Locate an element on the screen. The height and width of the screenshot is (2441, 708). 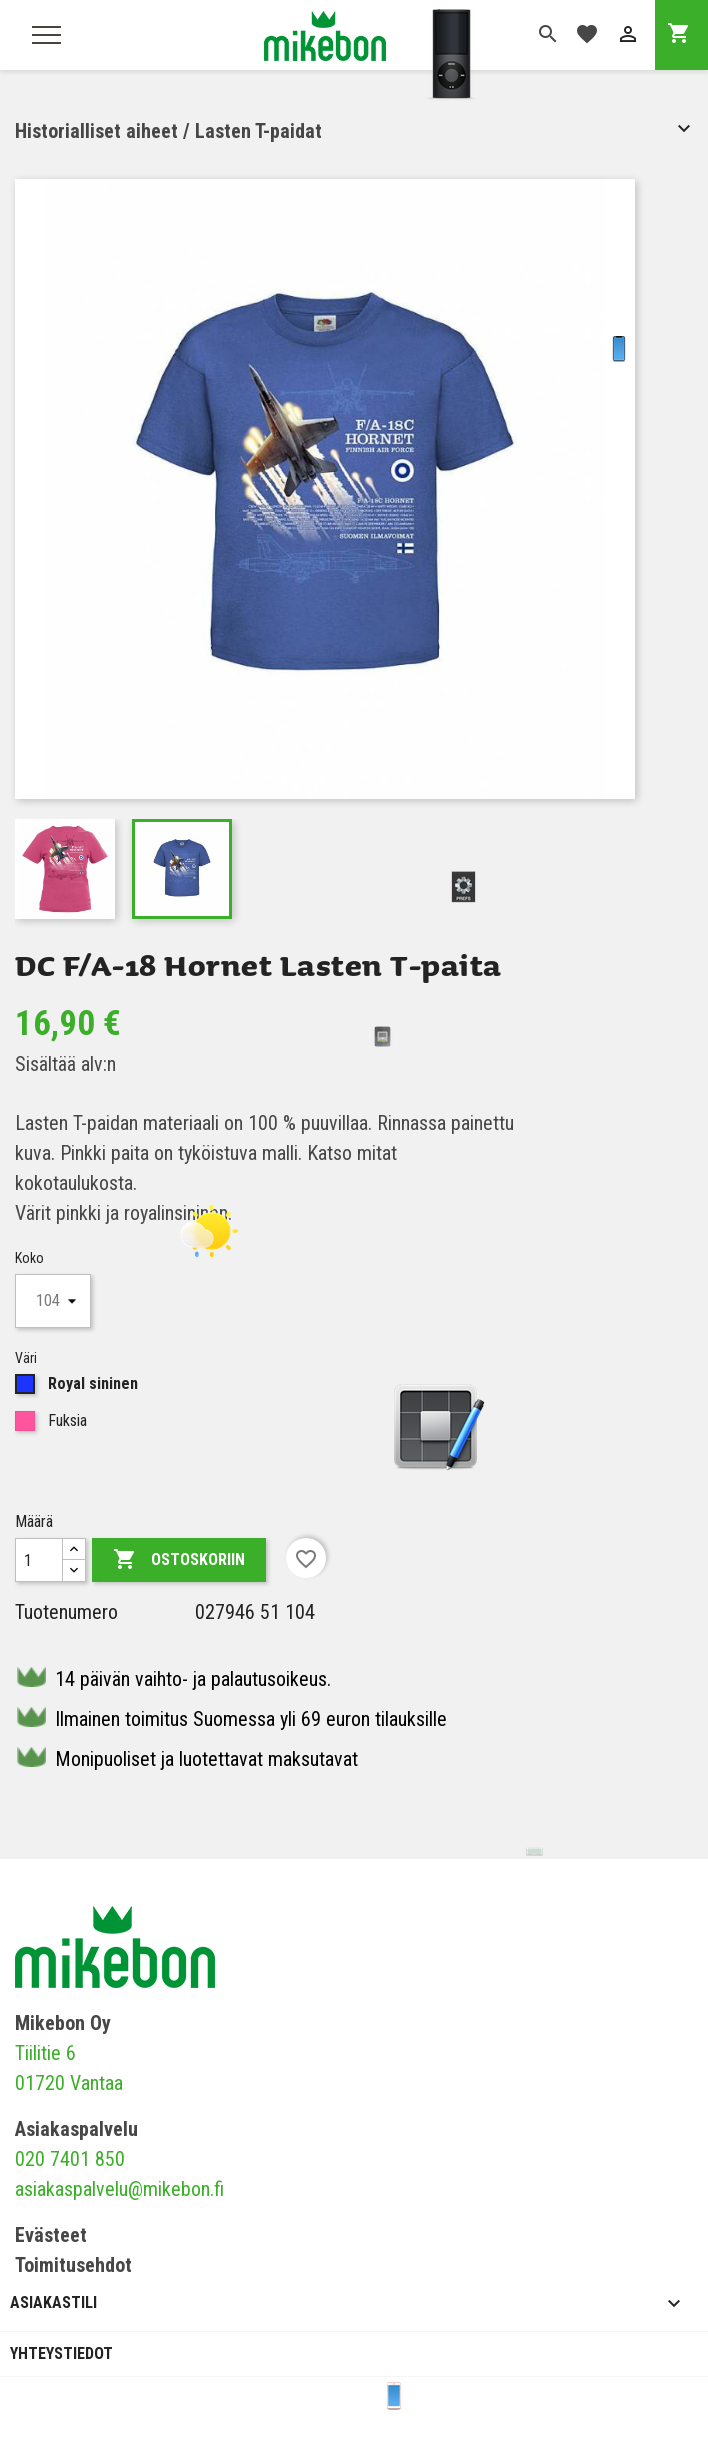
iPhone 12 Pro device icon is located at coordinates (619, 349).